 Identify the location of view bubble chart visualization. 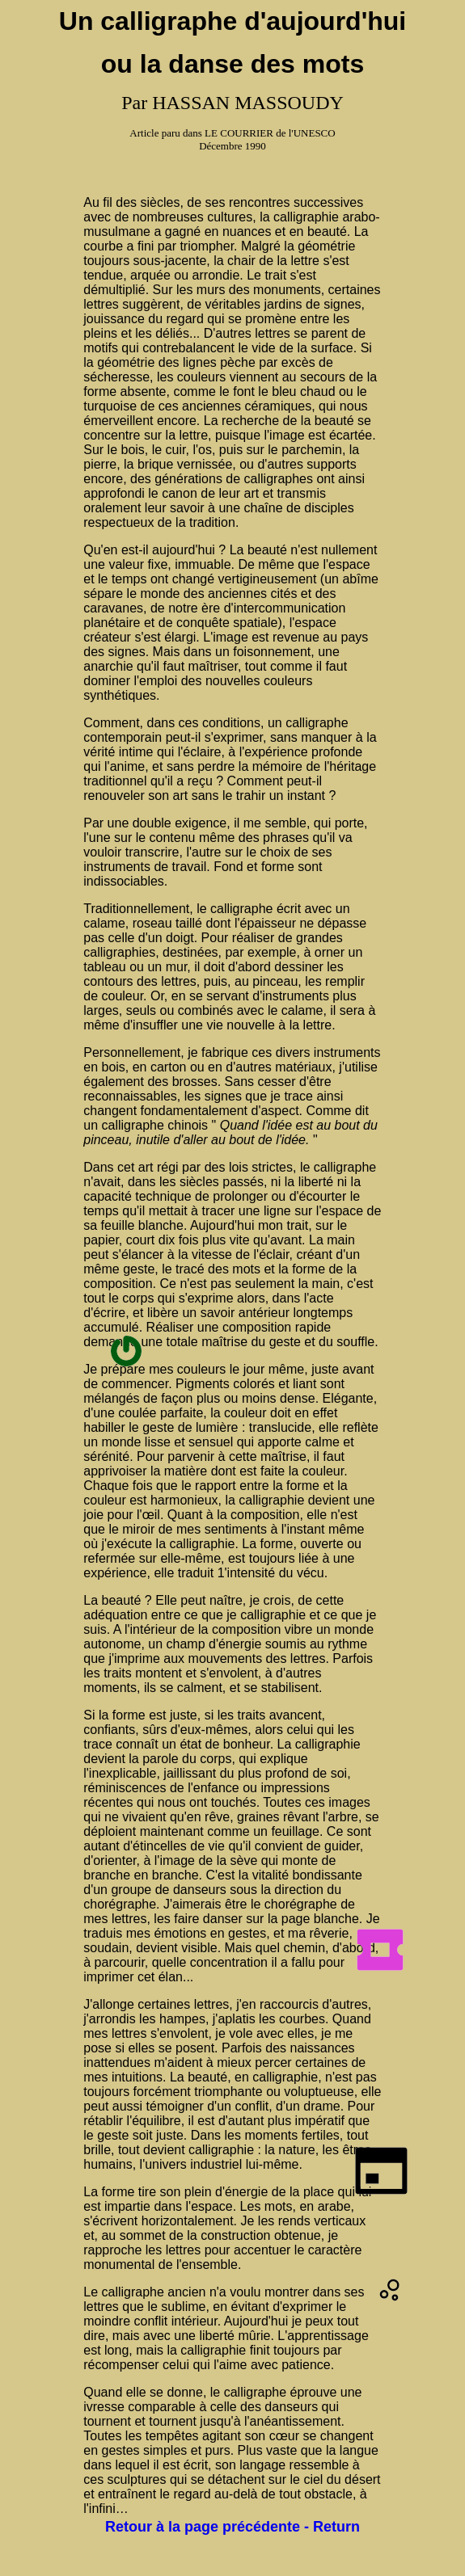
(391, 2290).